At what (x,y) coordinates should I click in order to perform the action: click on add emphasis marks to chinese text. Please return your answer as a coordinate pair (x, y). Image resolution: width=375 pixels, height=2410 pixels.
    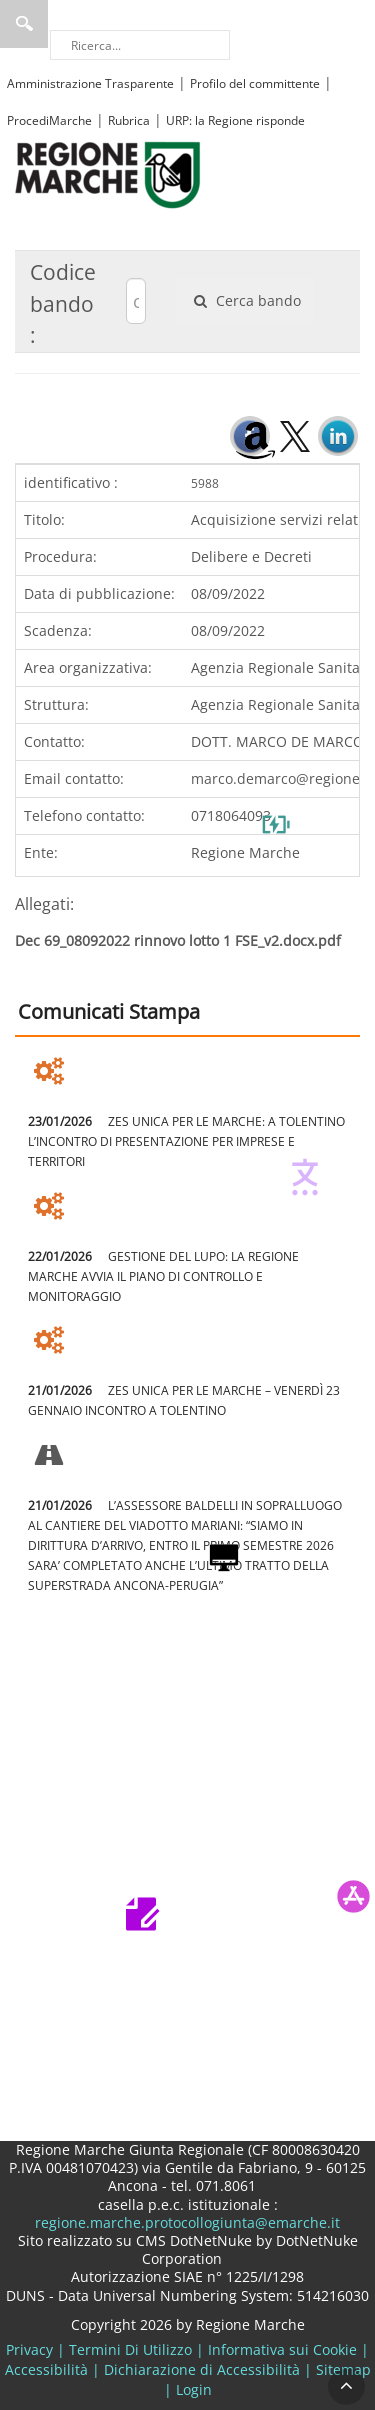
    Looking at the image, I should click on (305, 1177).